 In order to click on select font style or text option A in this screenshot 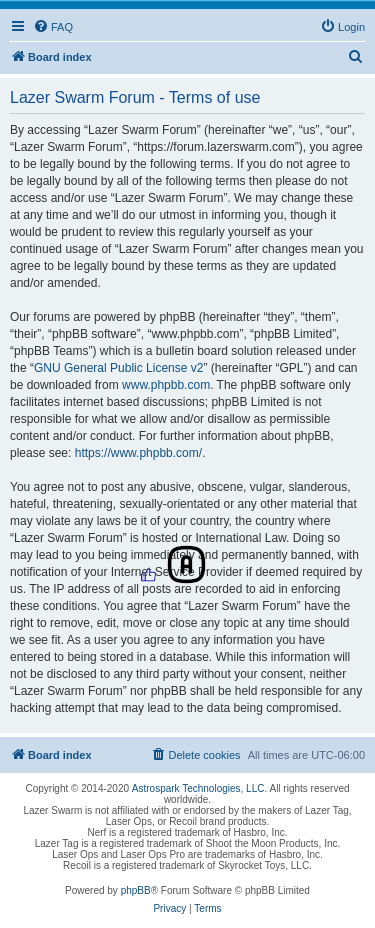, I will do `click(186, 564)`.